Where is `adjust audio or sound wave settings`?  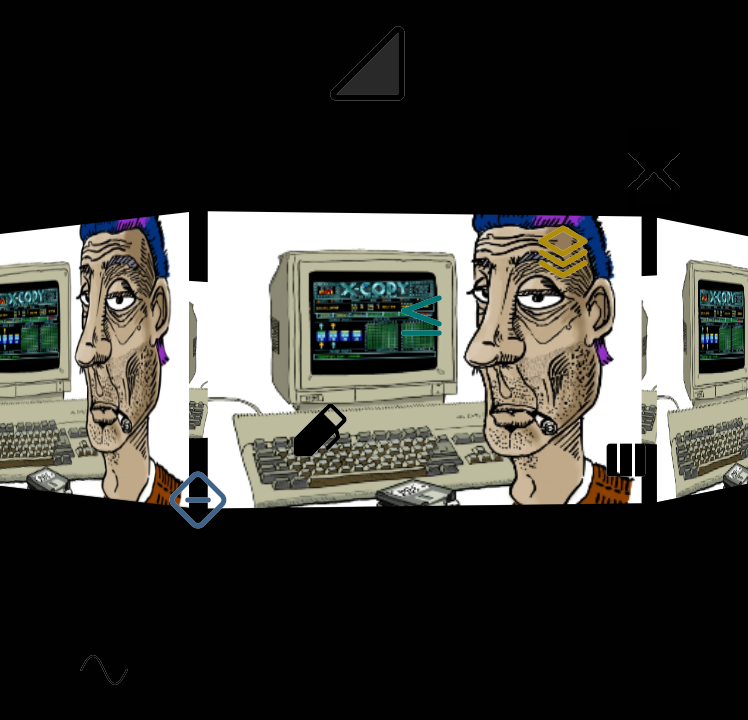
adjust audio or sound wave settings is located at coordinates (104, 670).